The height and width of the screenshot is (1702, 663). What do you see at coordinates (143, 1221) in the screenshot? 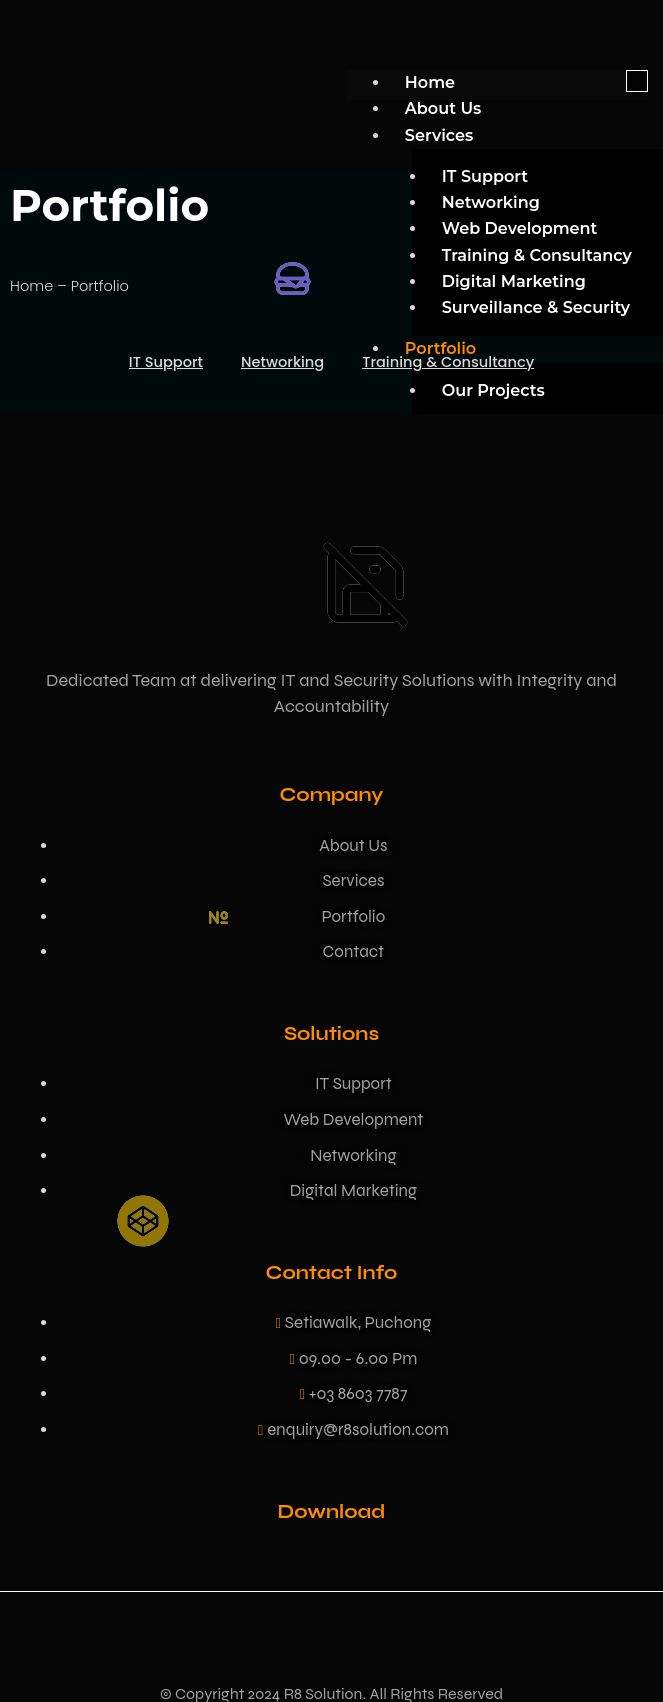
I see `open CodePen website or app` at bounding box center [143, 1221].